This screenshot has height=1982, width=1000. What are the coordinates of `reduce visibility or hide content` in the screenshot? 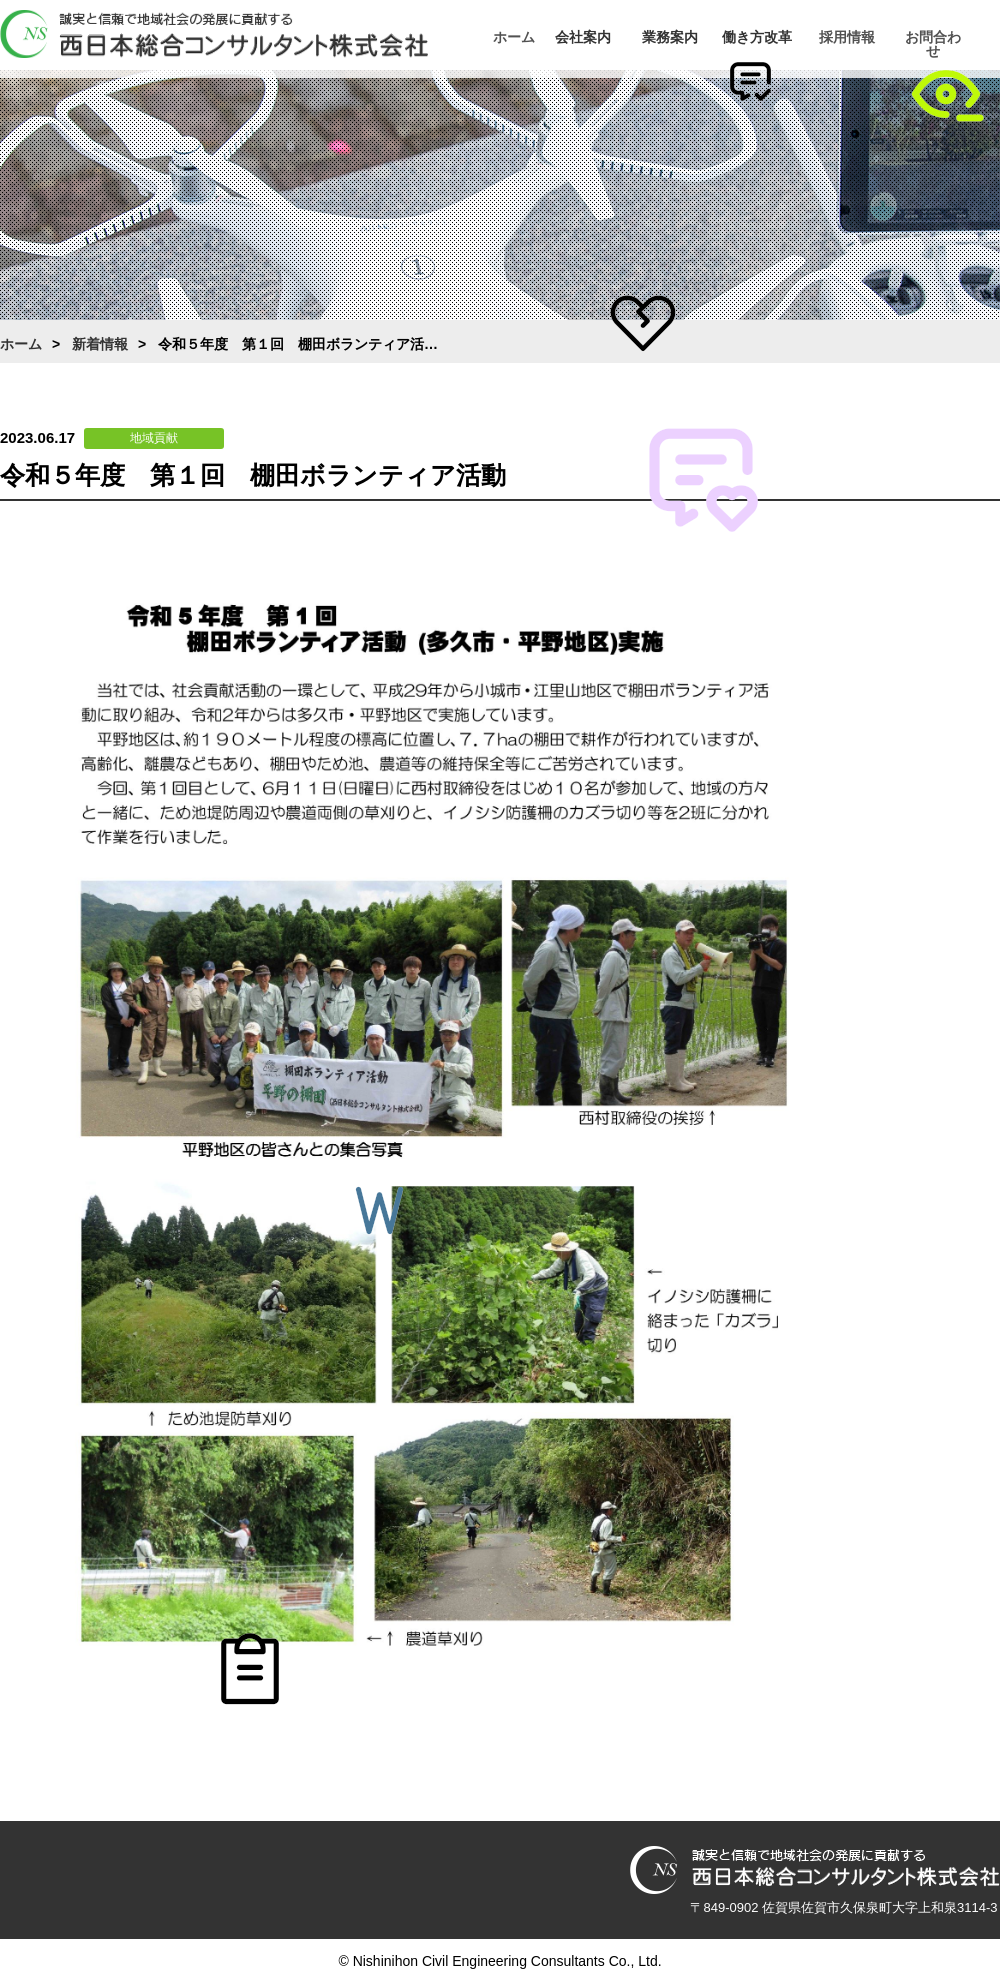 It's located at (946, 94).